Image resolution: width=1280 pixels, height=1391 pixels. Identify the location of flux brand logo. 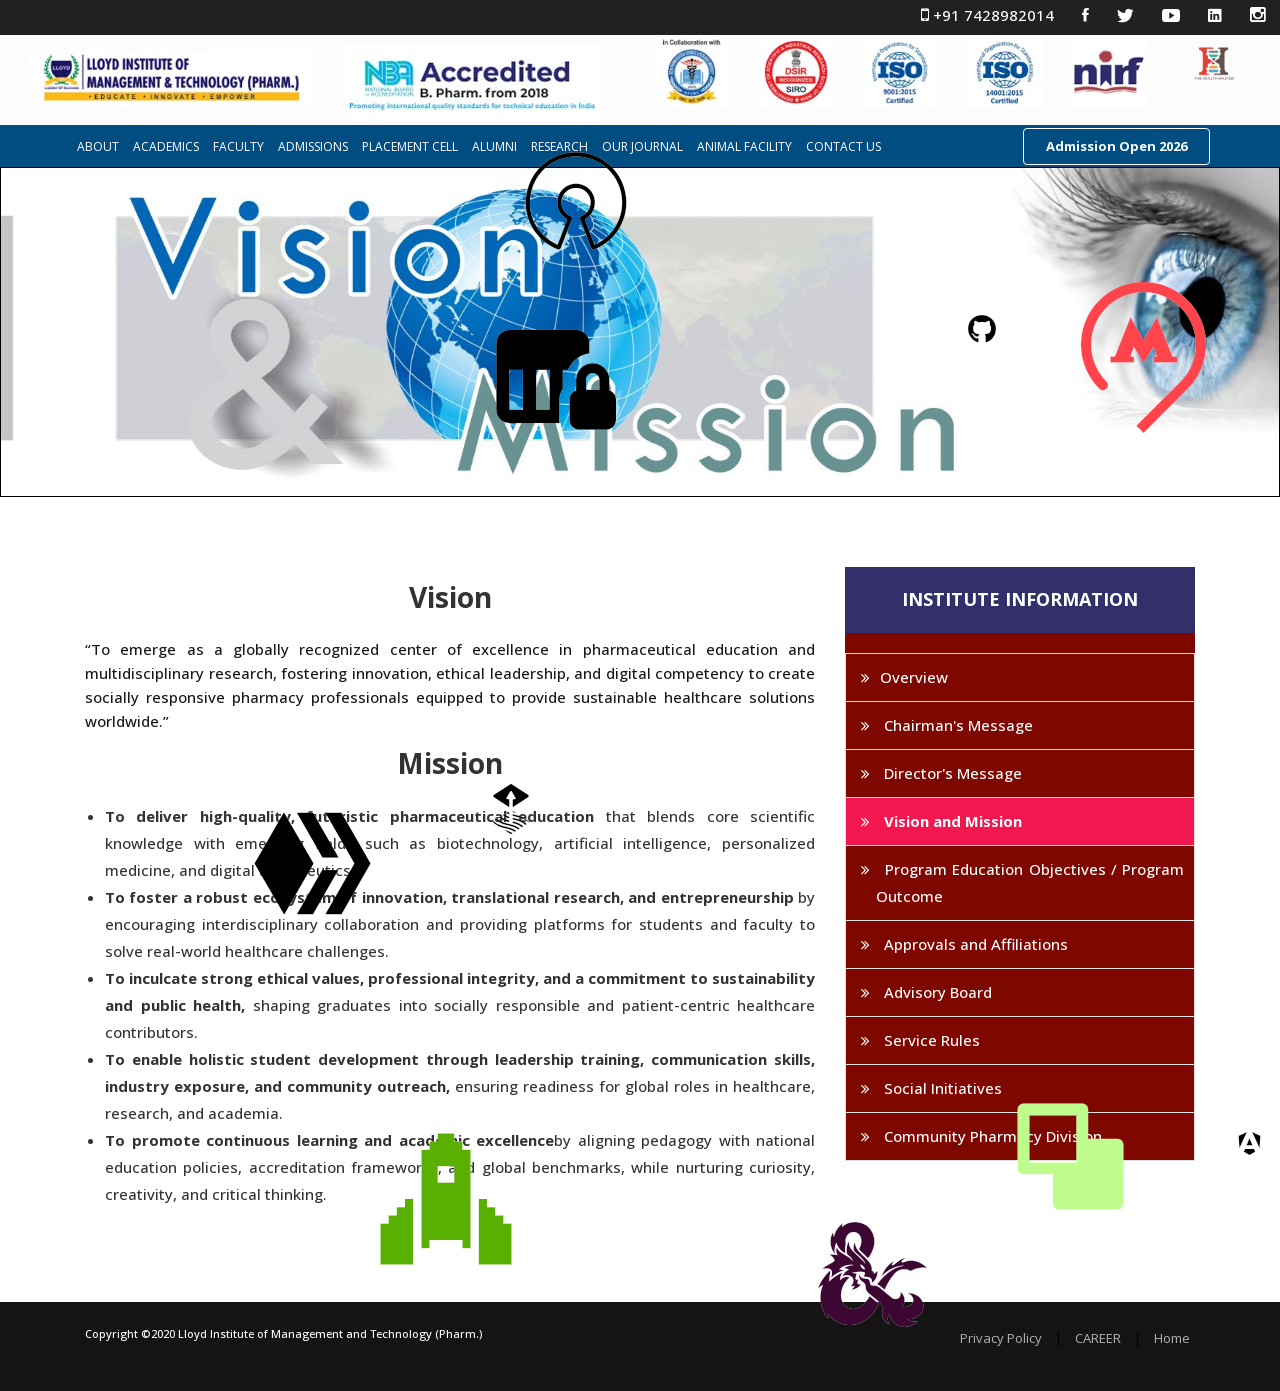
(511, 809).